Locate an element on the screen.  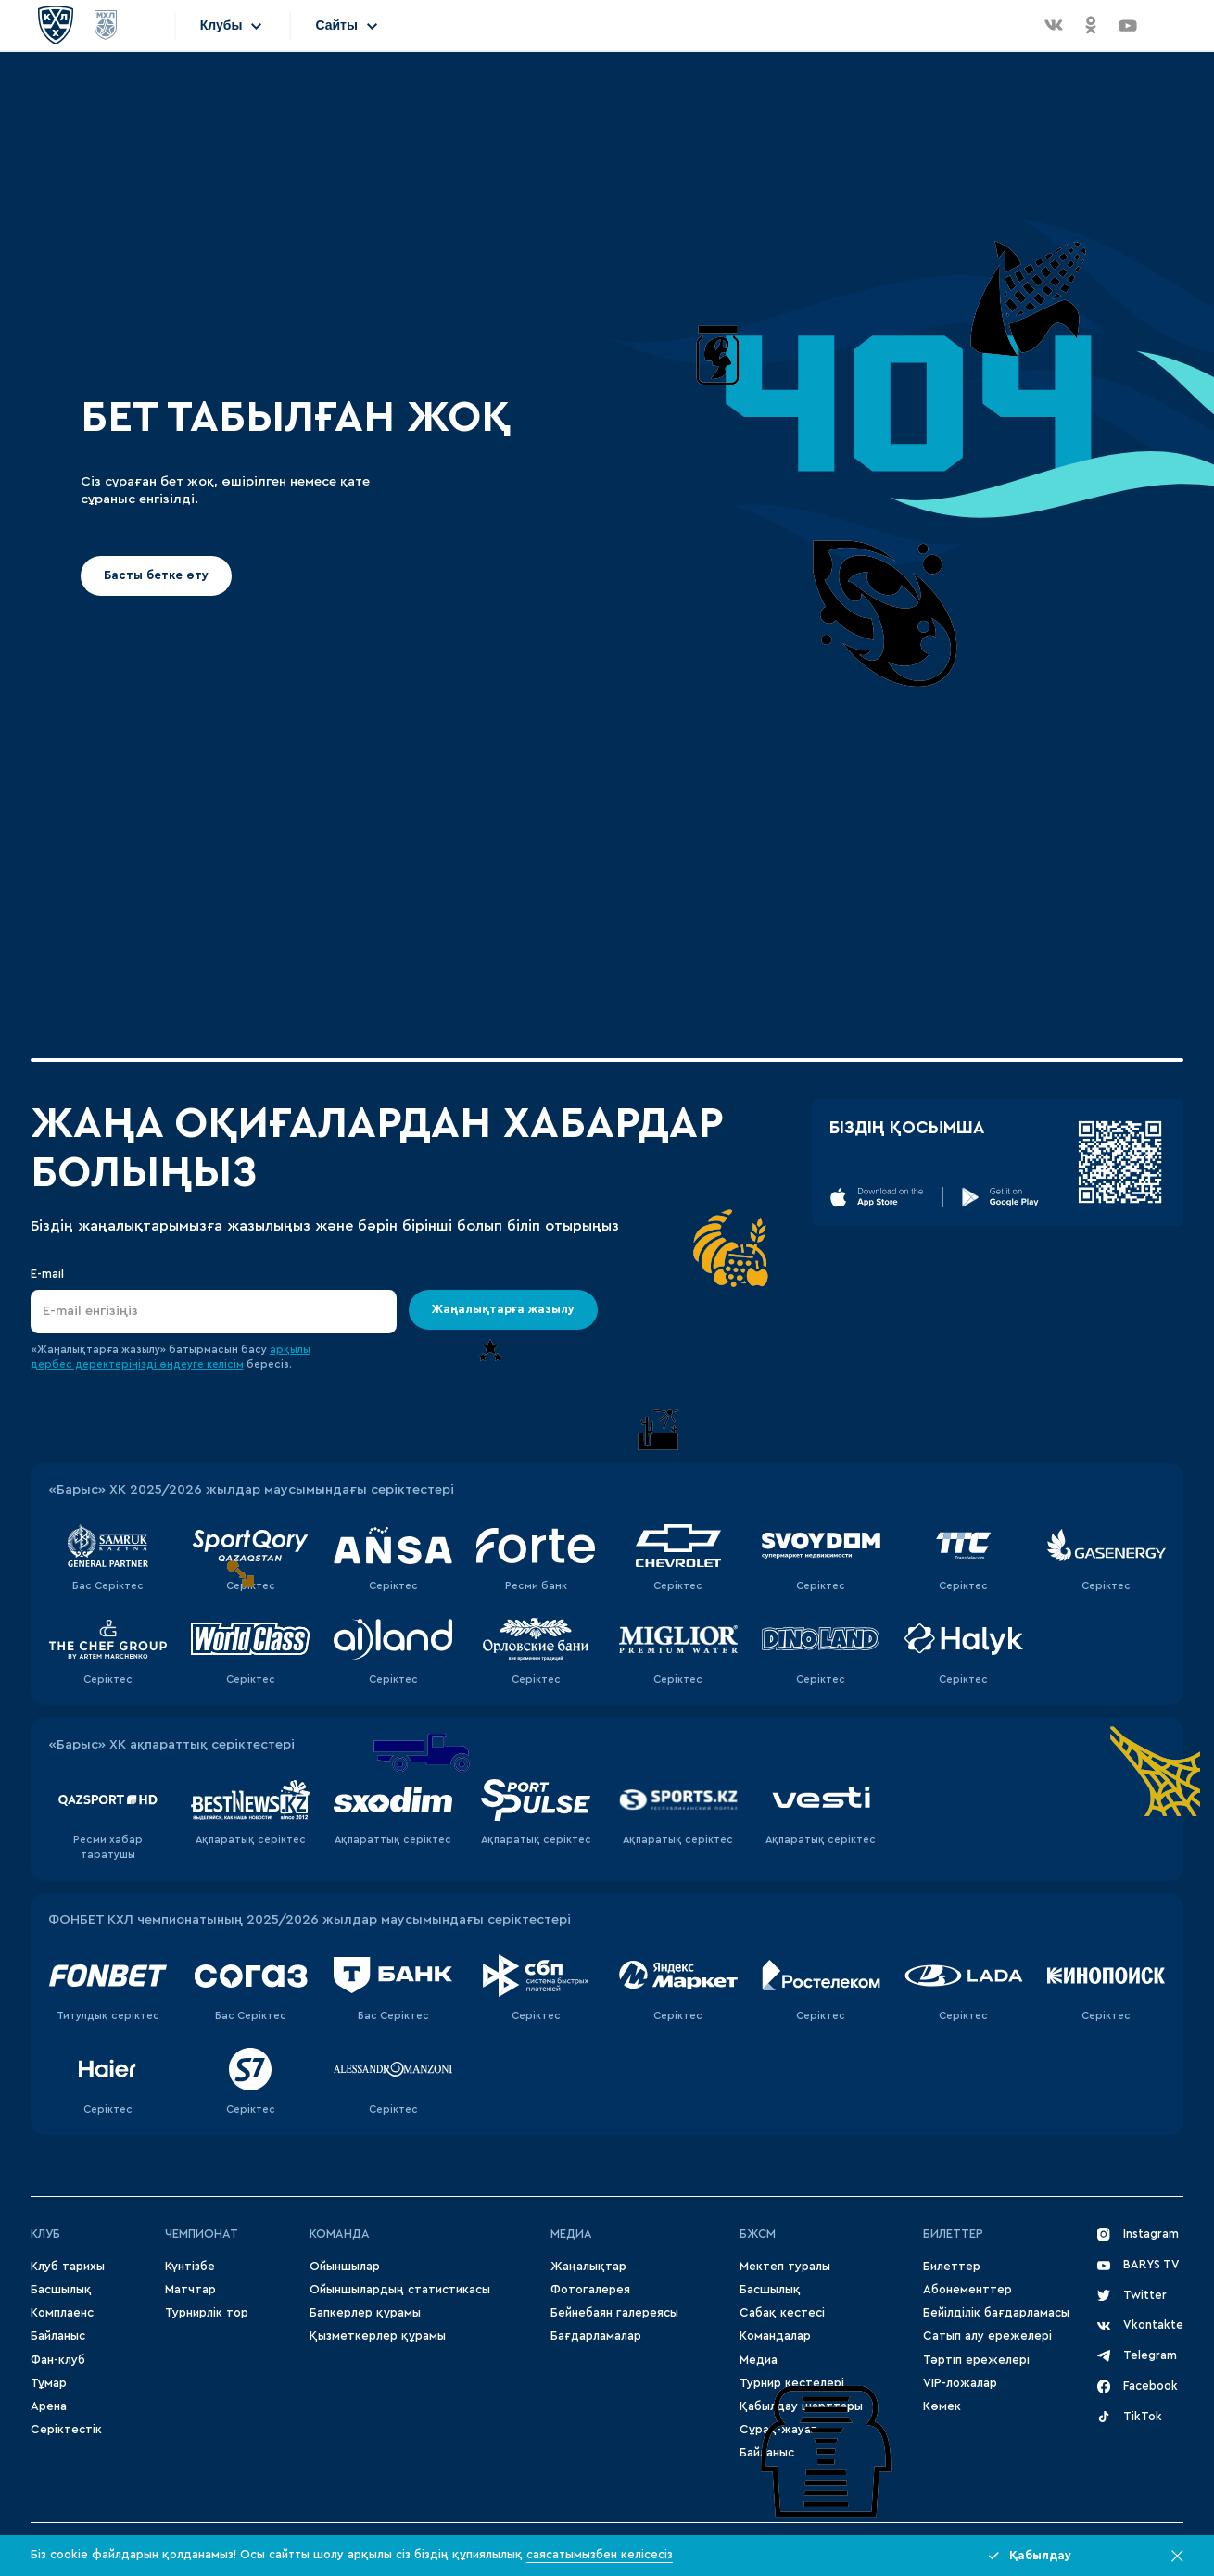
view connection or relationship status between users is located at coordinates (825, 2450).